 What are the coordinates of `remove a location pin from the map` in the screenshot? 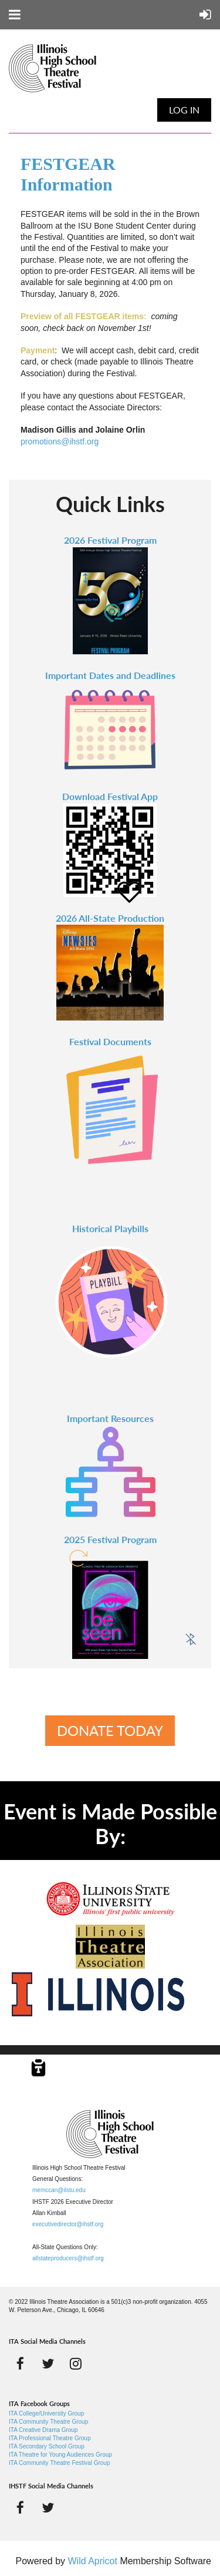 It's located at (112, 613).